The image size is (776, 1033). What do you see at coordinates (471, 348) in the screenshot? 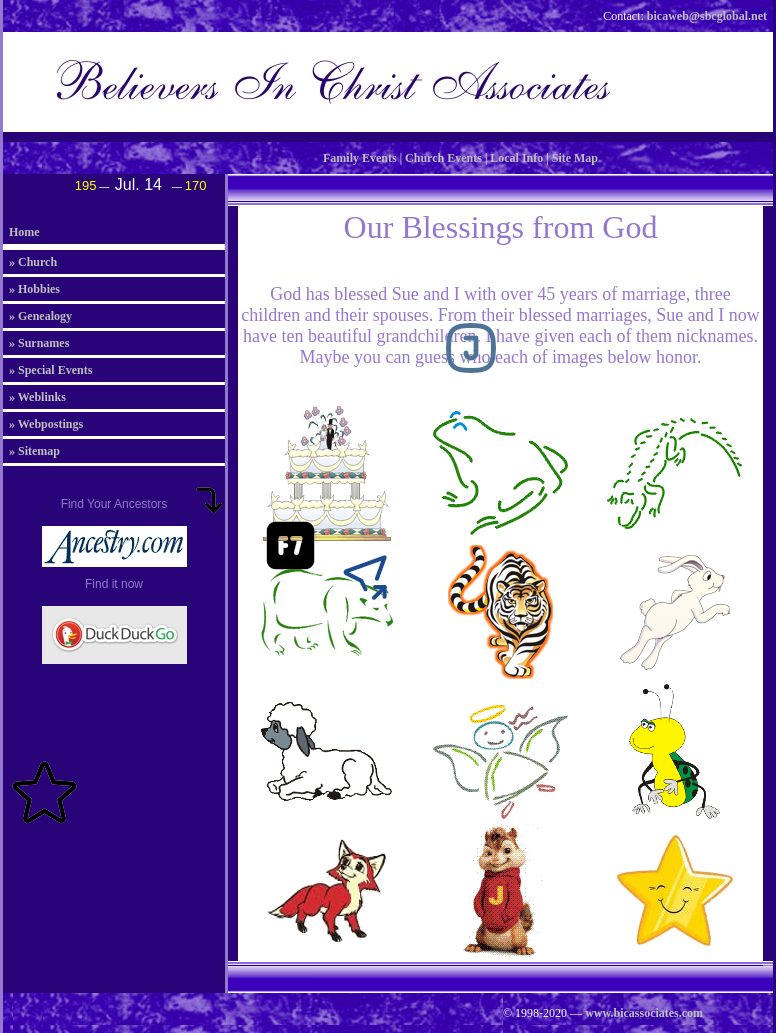
I see `represents an app or service starting with the letter "j"` at bounding box center [471, 348].